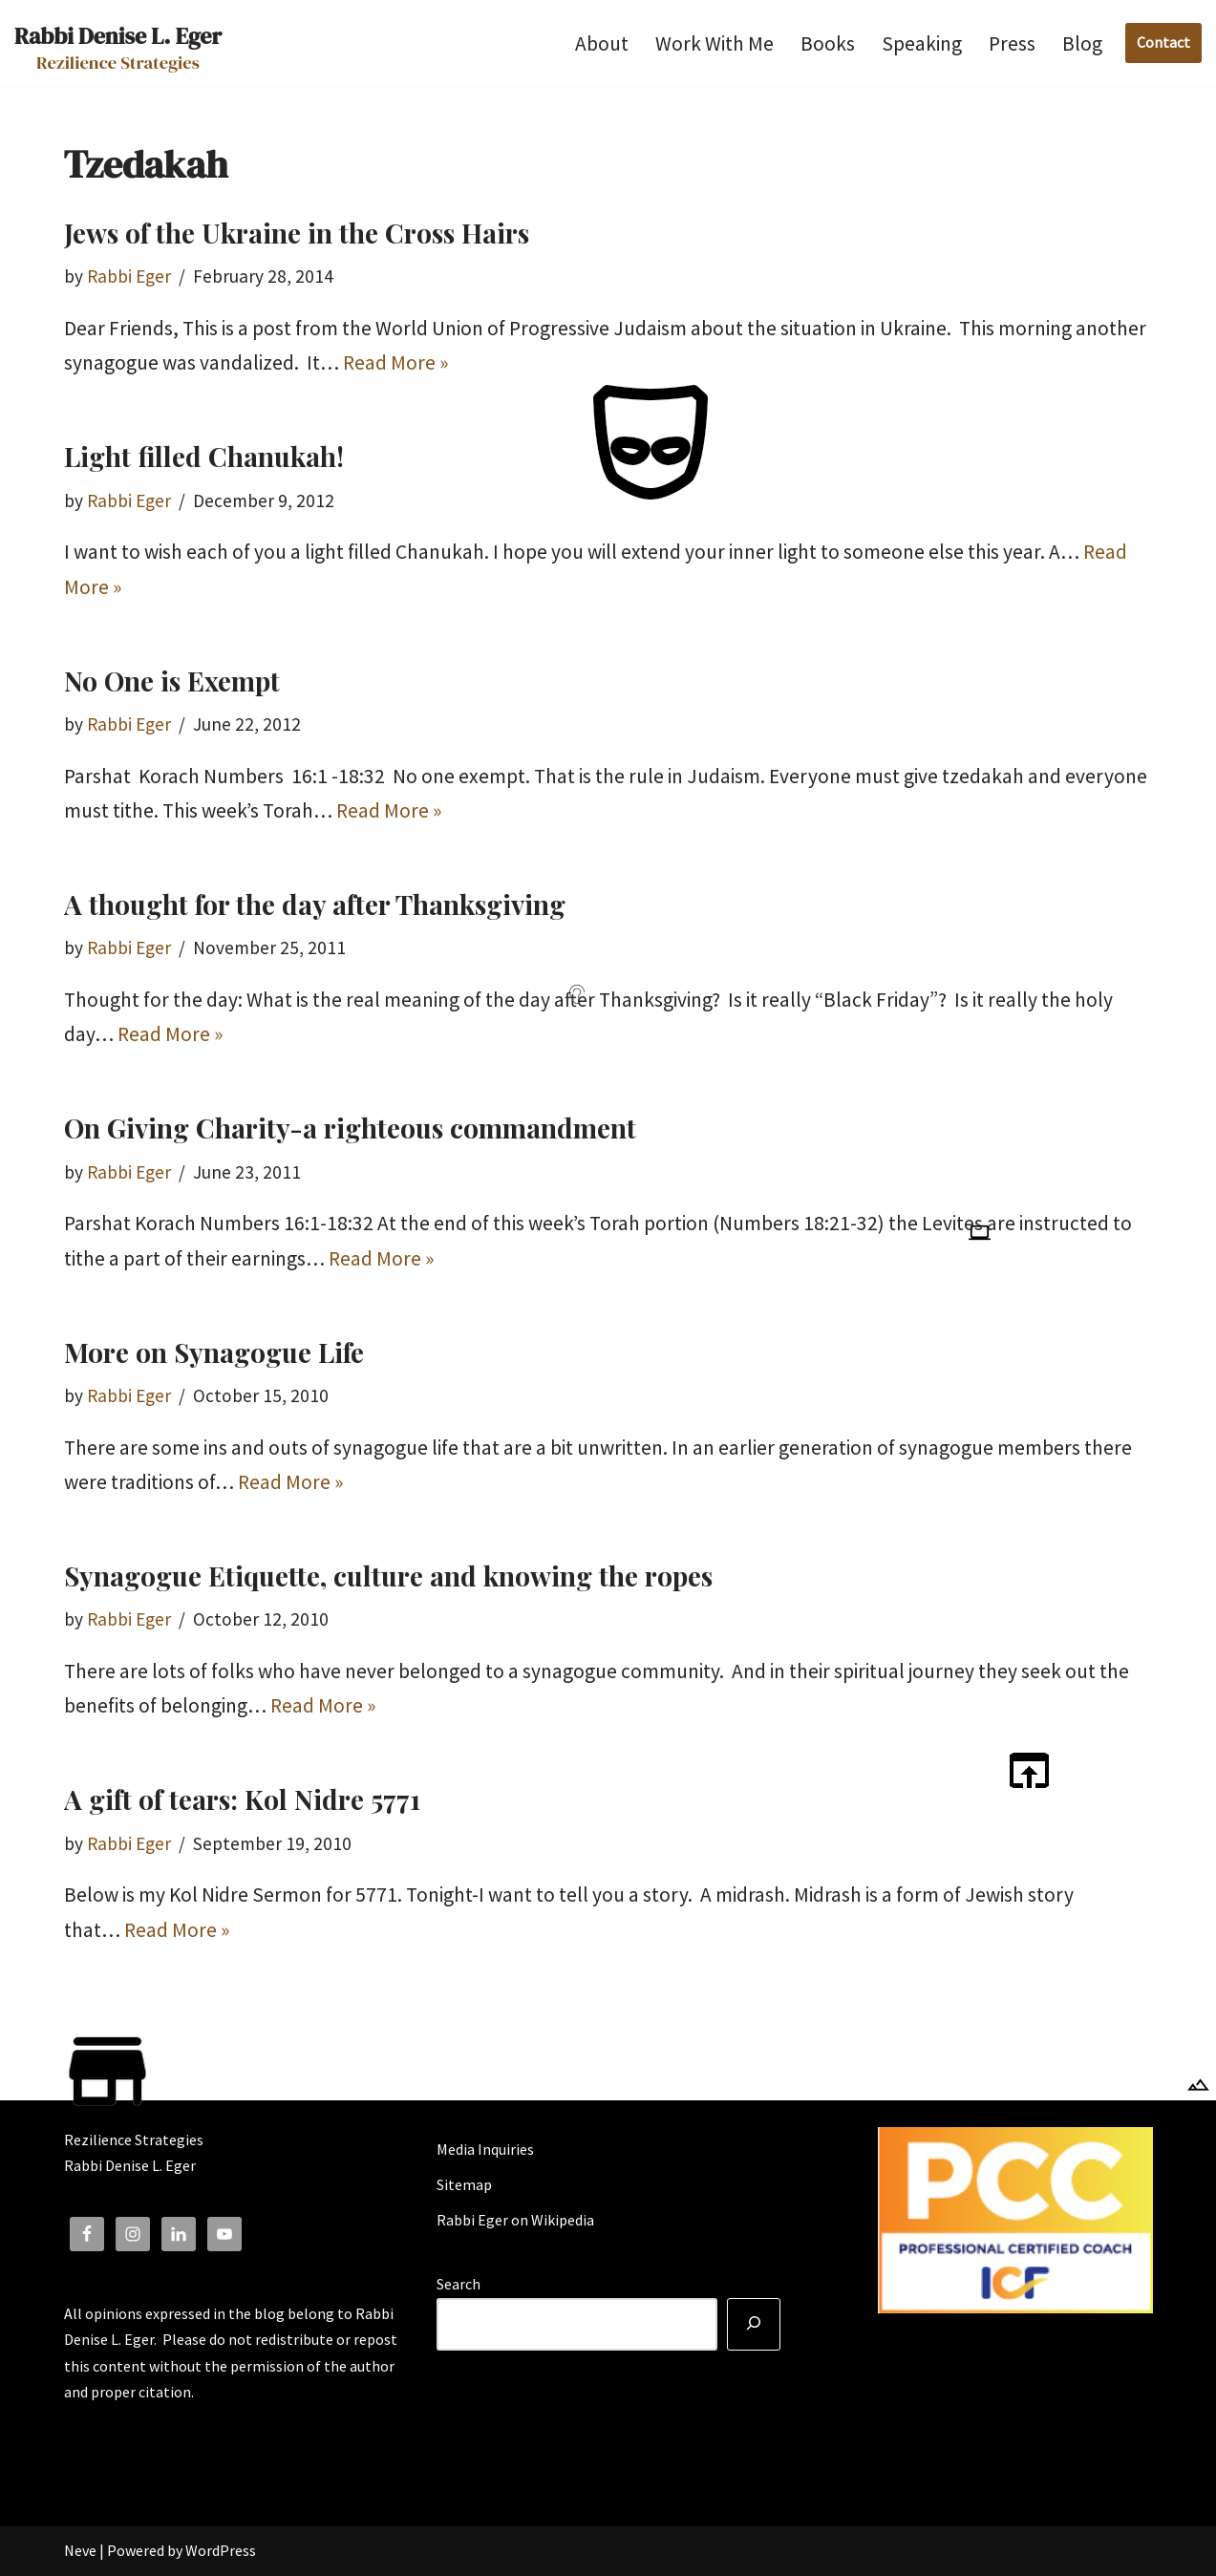  I want to click on open link in browser, so click(1029, 1770).